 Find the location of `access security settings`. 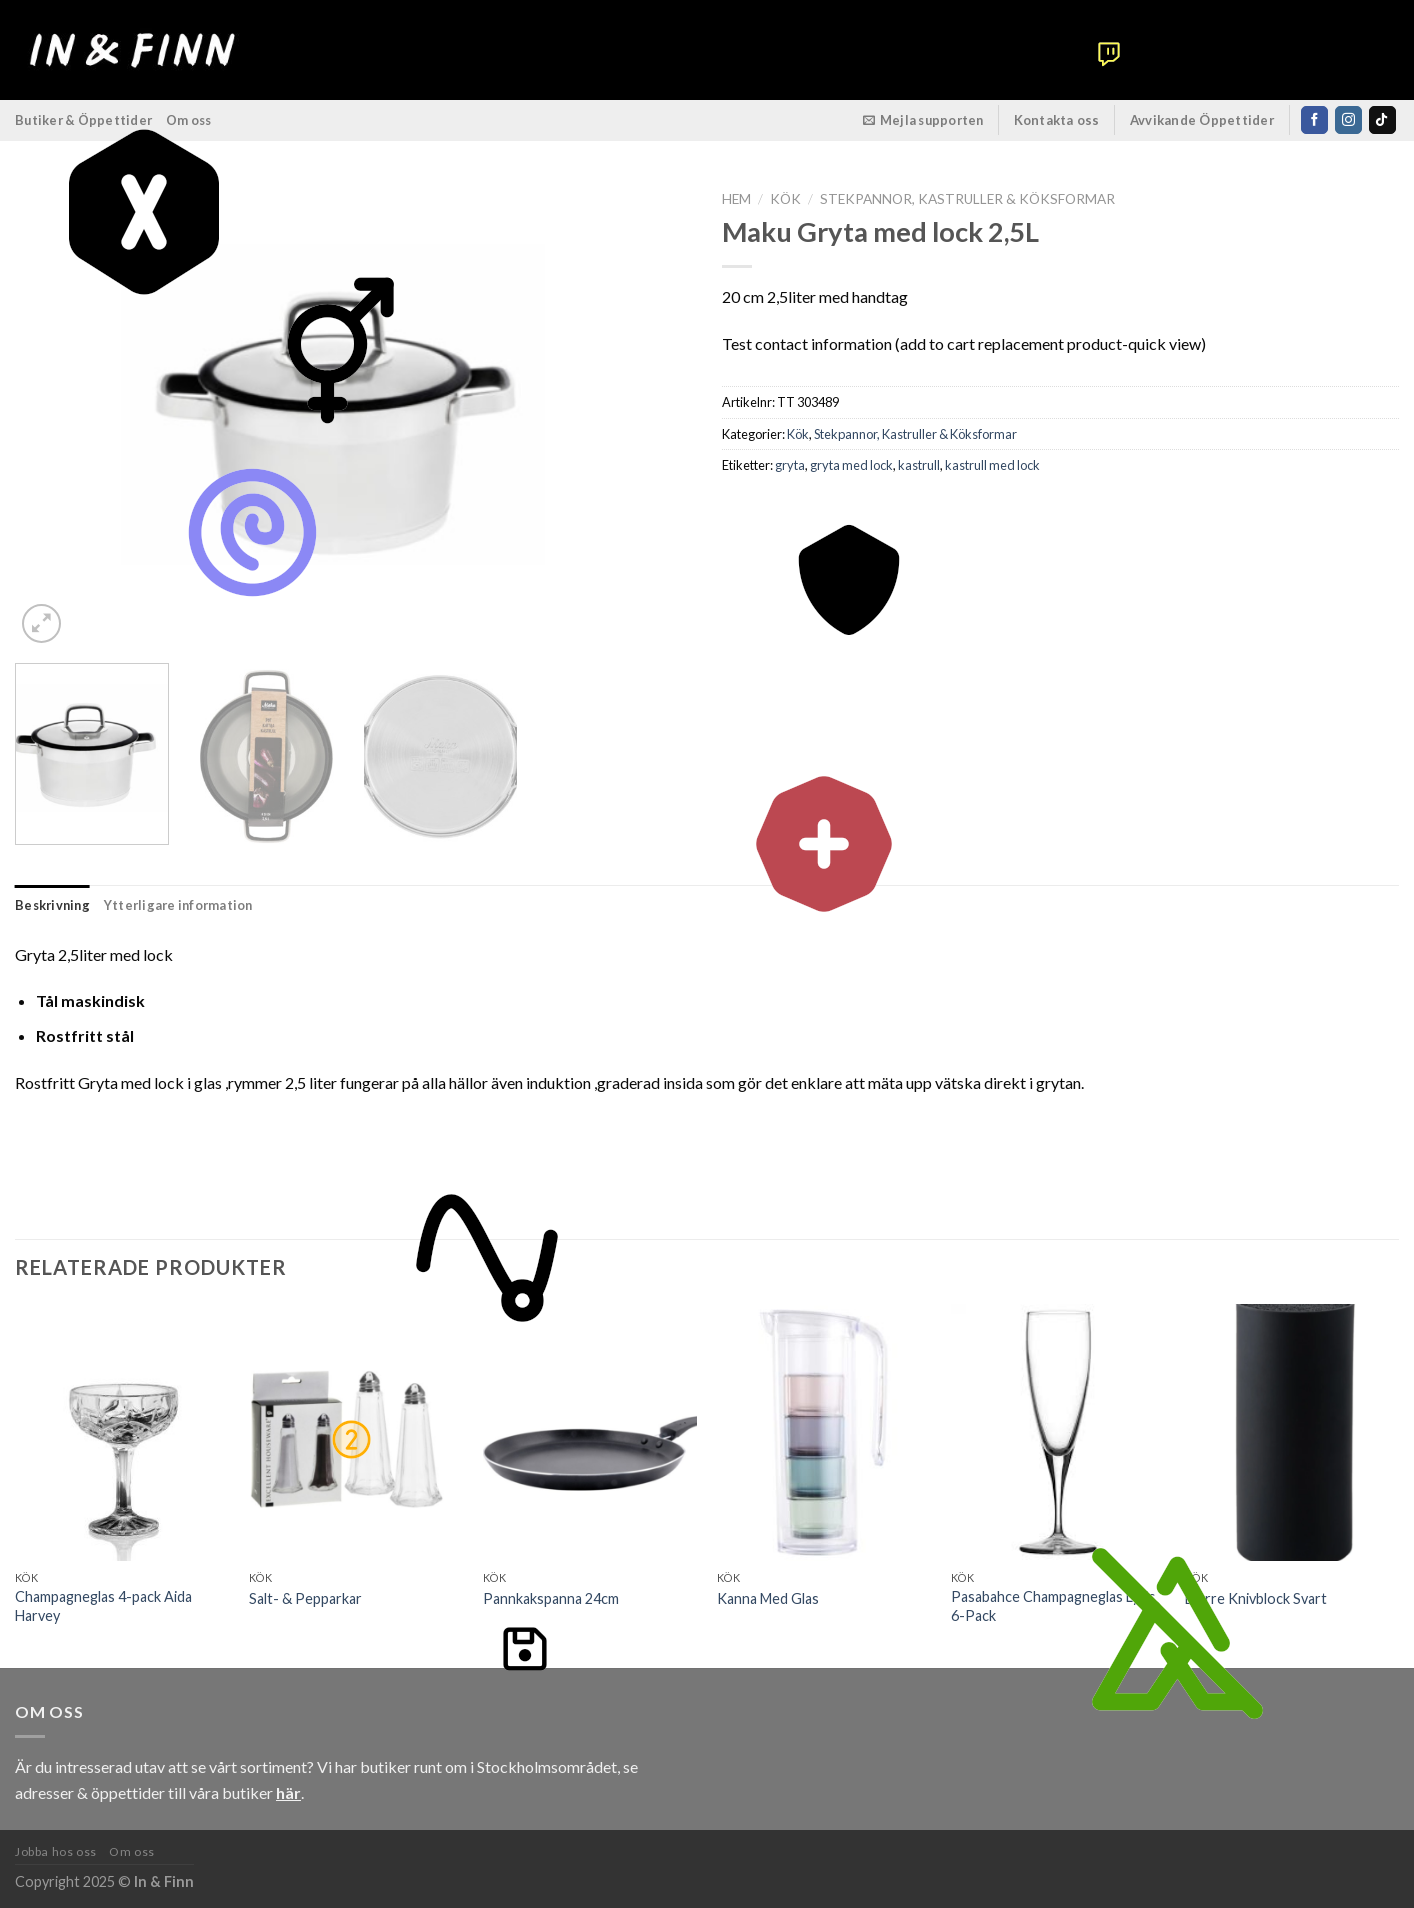

access security settings is located at coordinates (849, 580).